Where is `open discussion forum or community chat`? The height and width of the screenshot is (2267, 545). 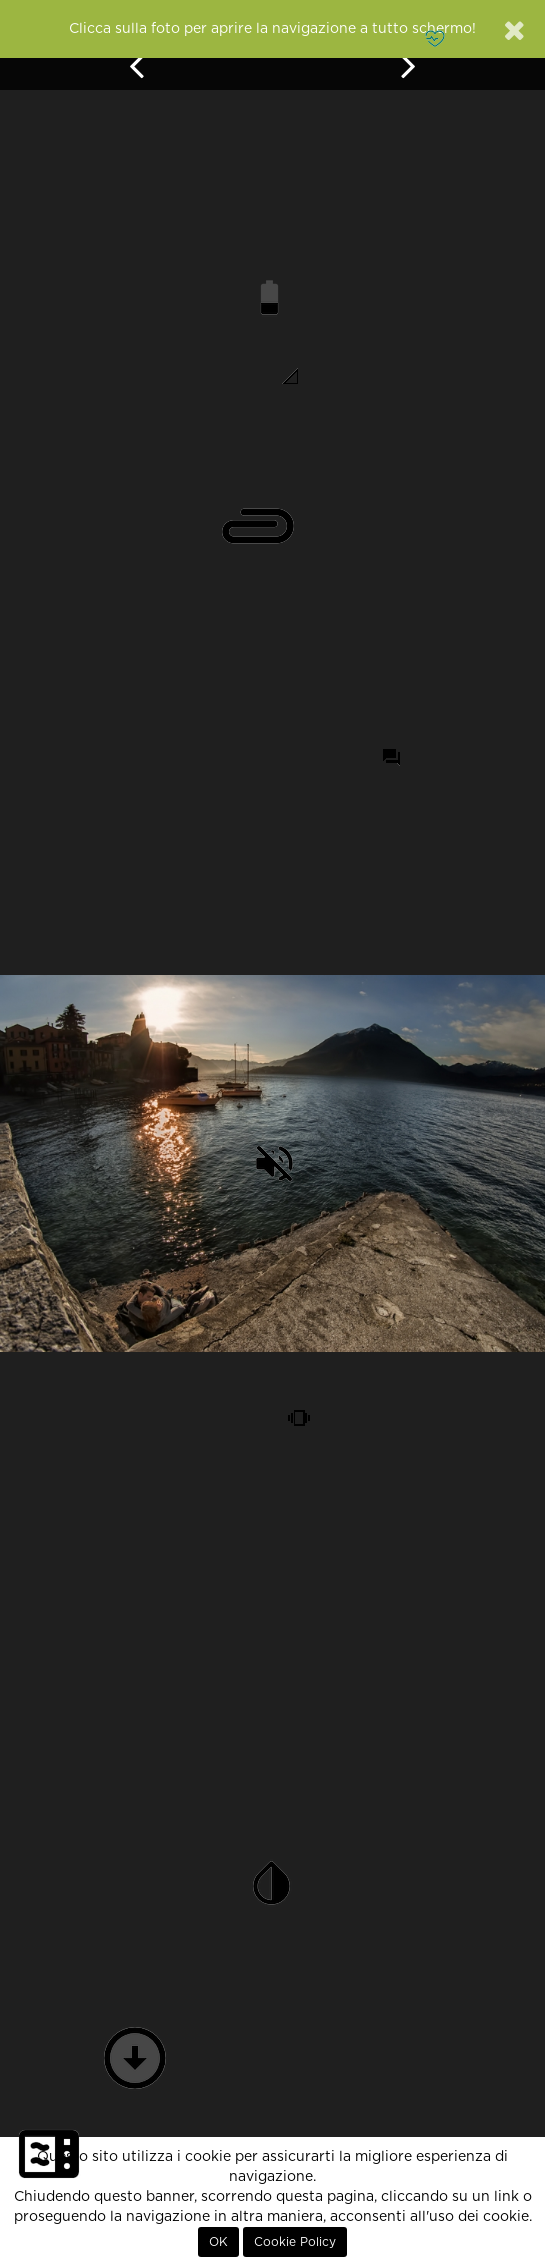 open discussion forum or community chat is located at coordinates (391, 757).